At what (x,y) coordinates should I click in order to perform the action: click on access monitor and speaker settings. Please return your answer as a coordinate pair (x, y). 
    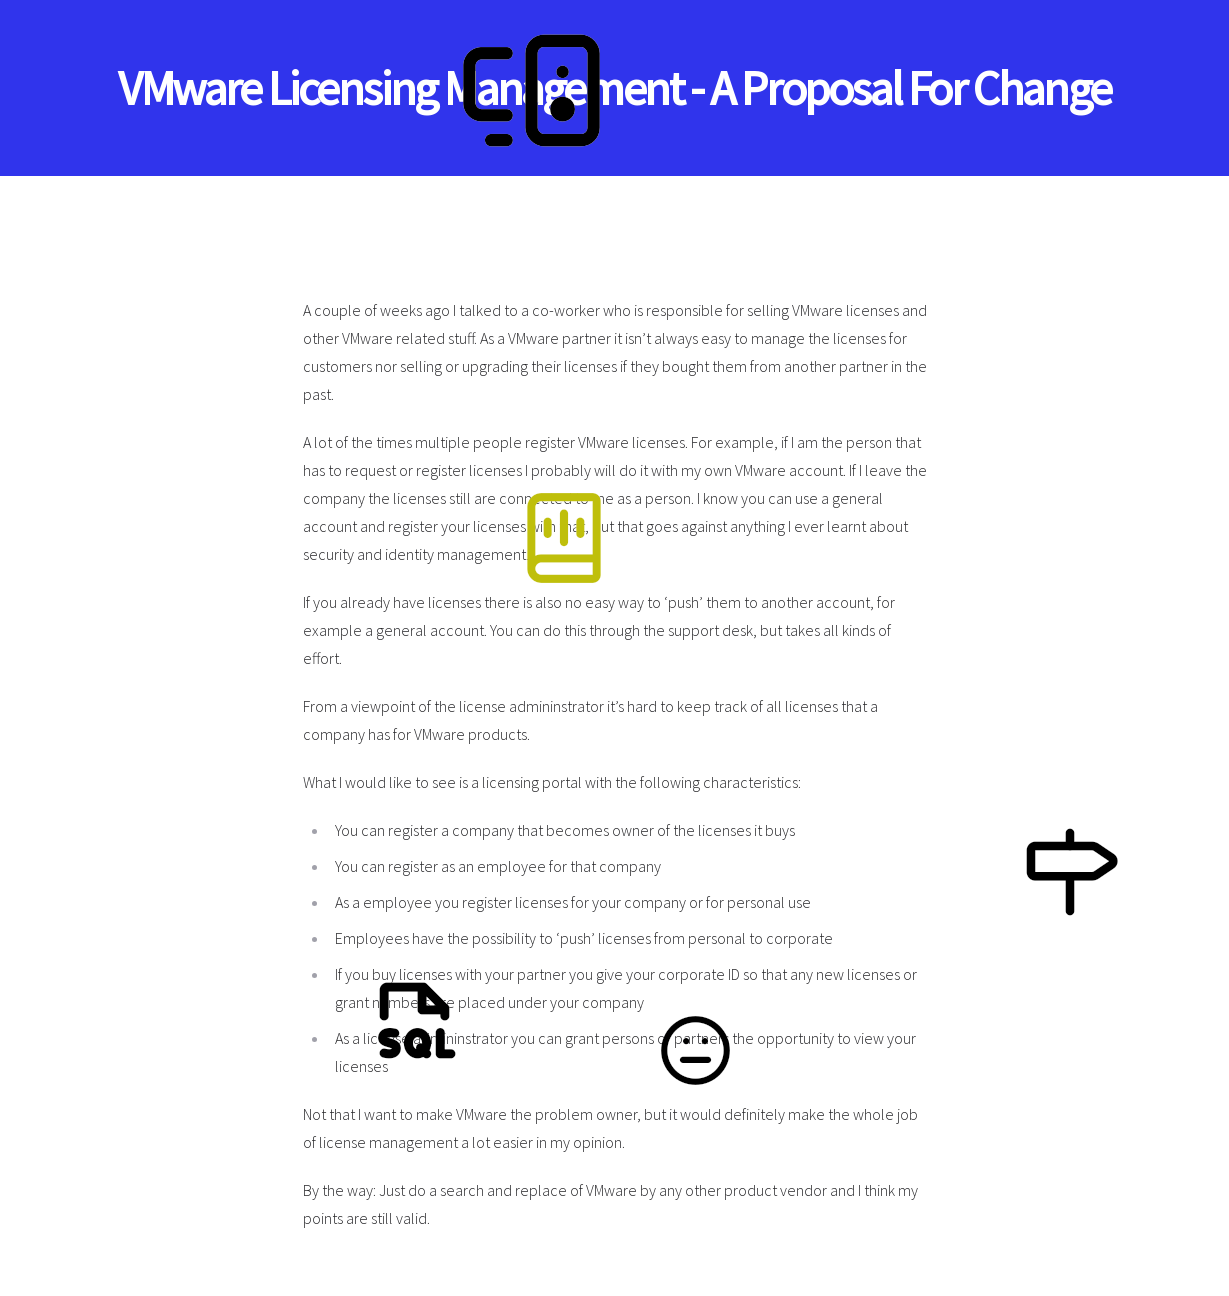
    Looking at the image, I should click on (531, 90).